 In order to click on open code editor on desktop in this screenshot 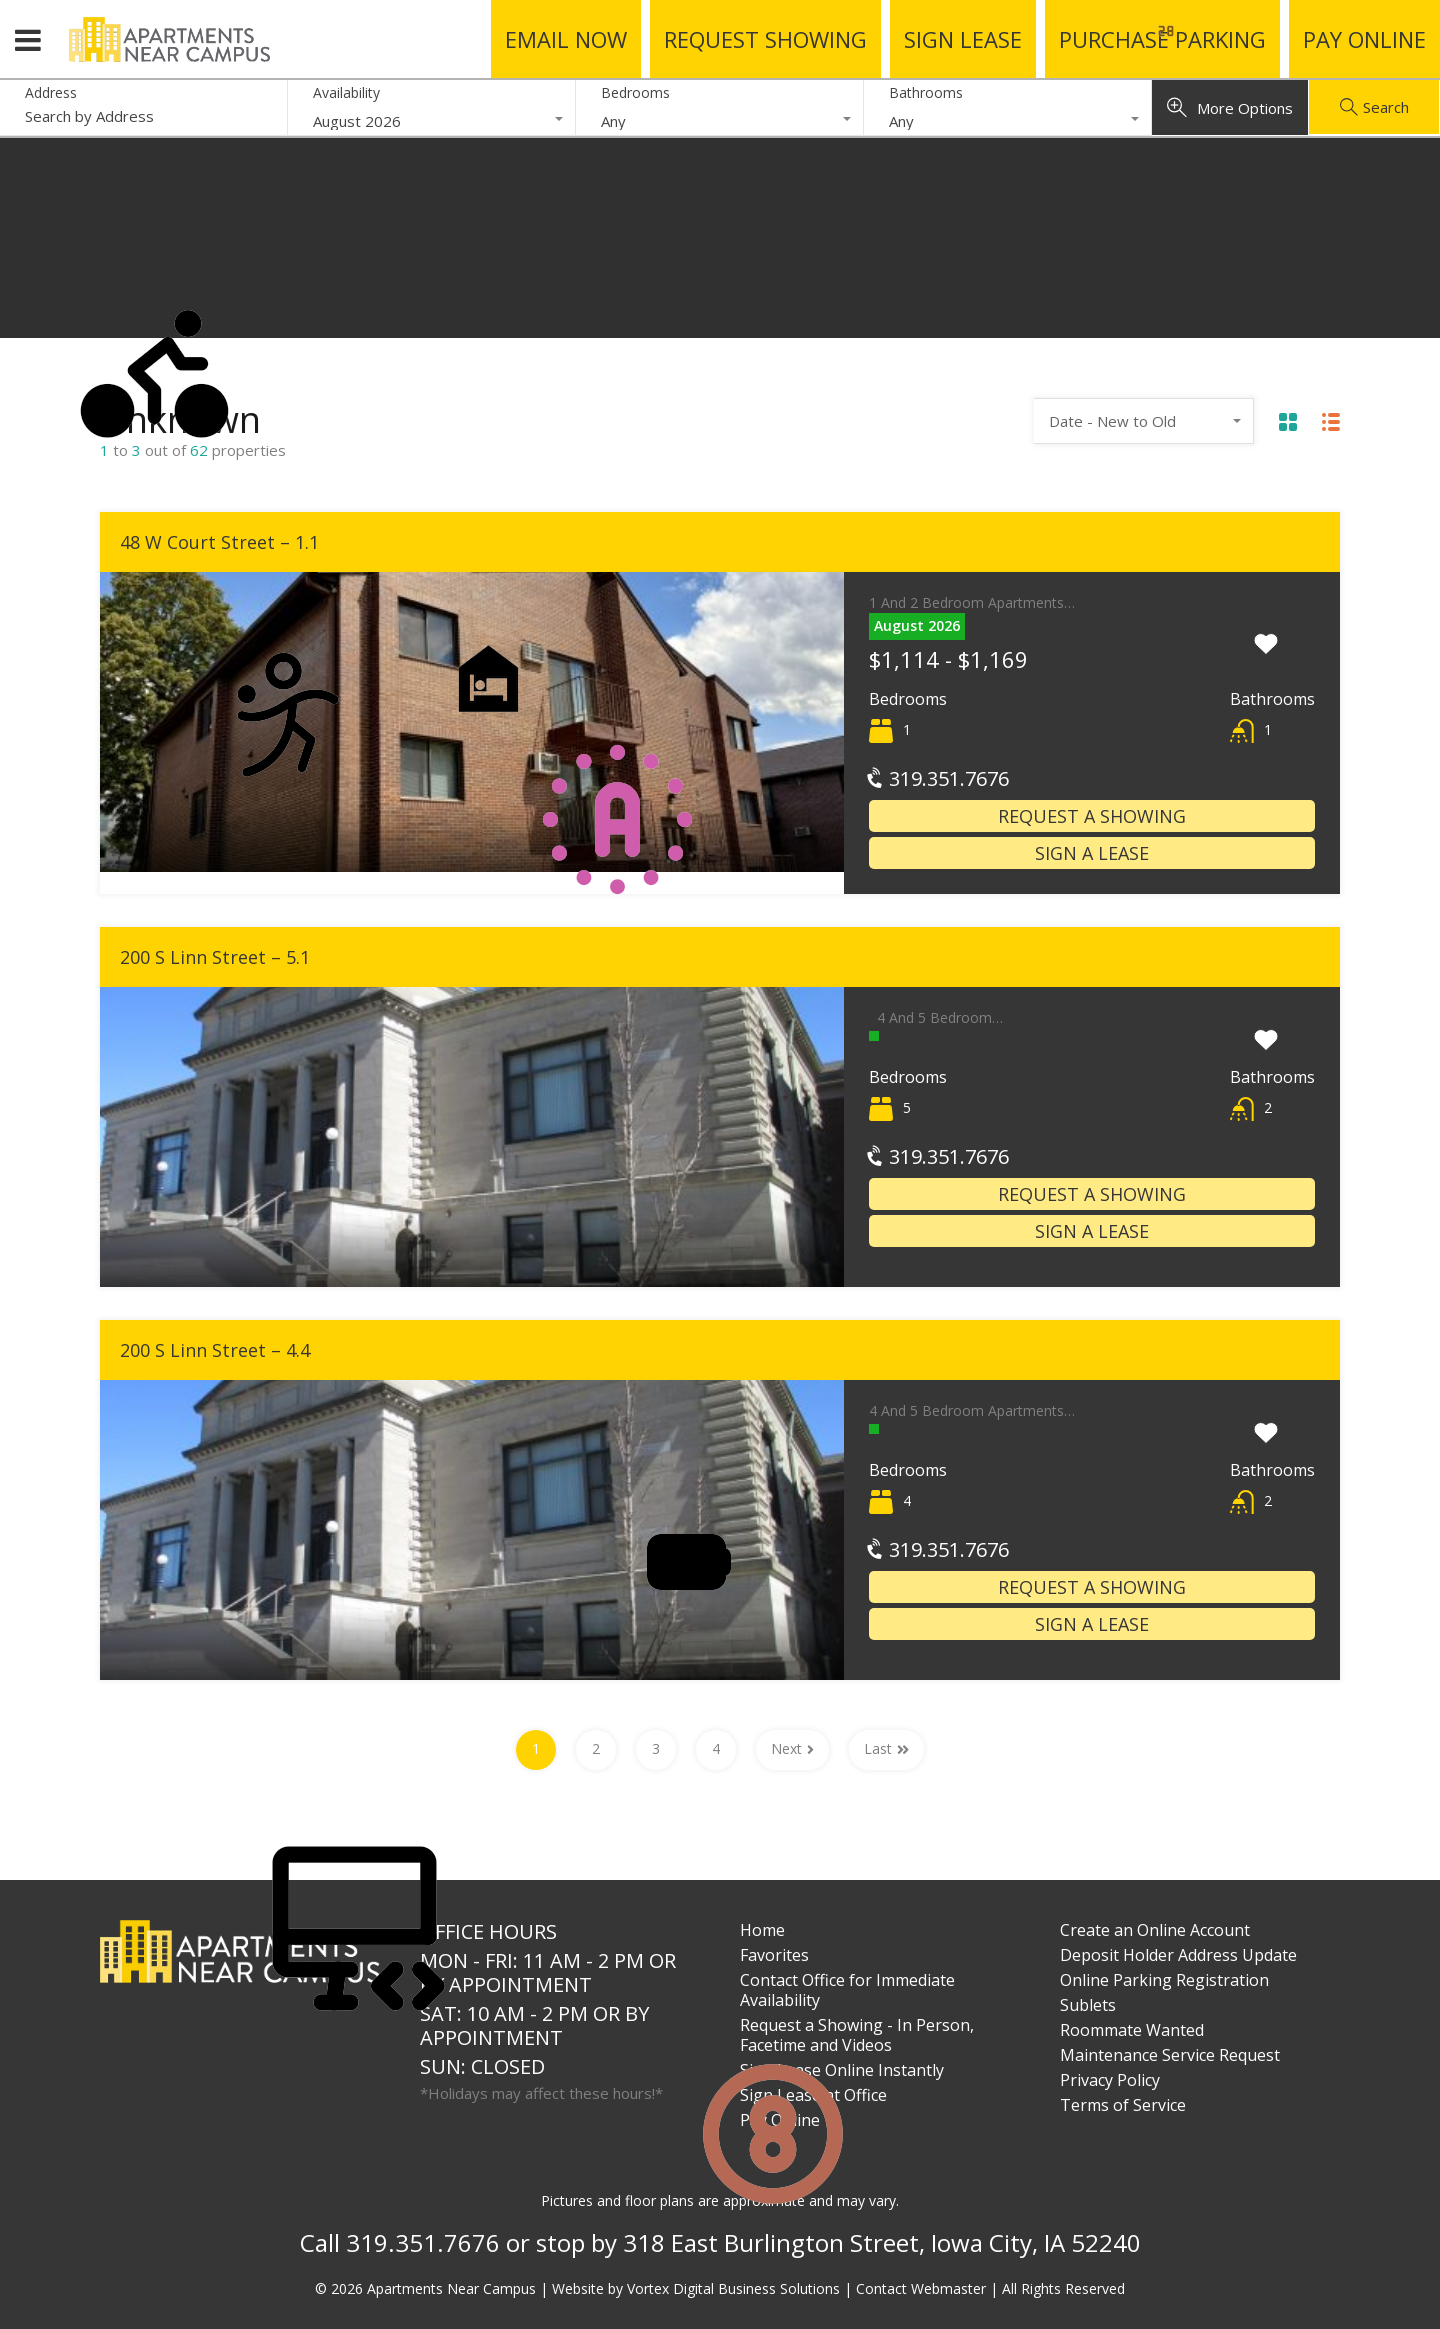, I will do `click(354, 1928)`.